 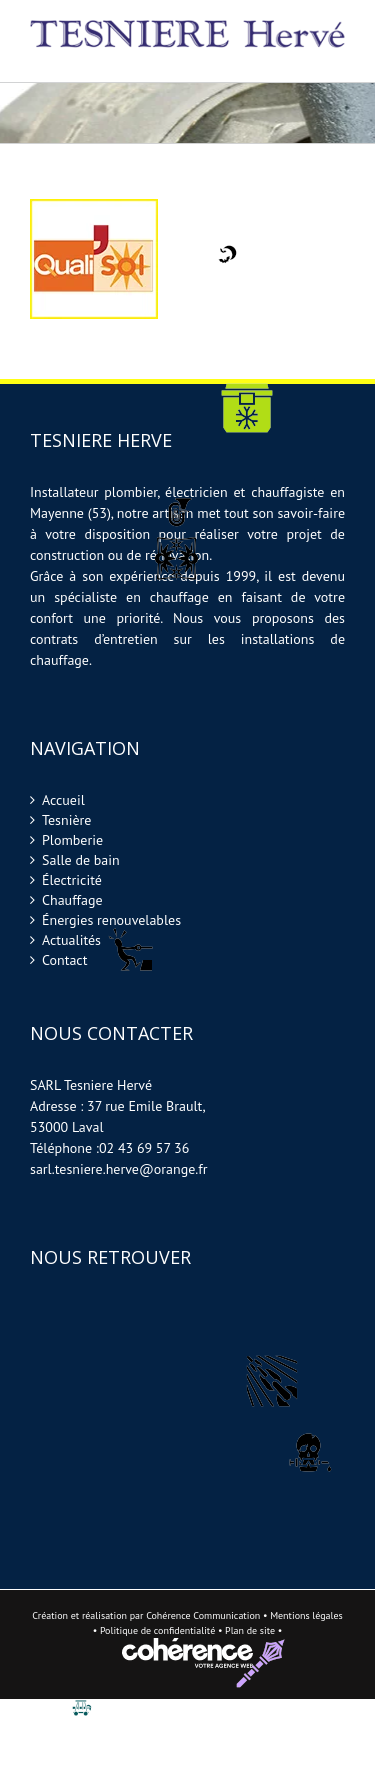 I want to click on pull or drag an object, so click(x=131, y=948).